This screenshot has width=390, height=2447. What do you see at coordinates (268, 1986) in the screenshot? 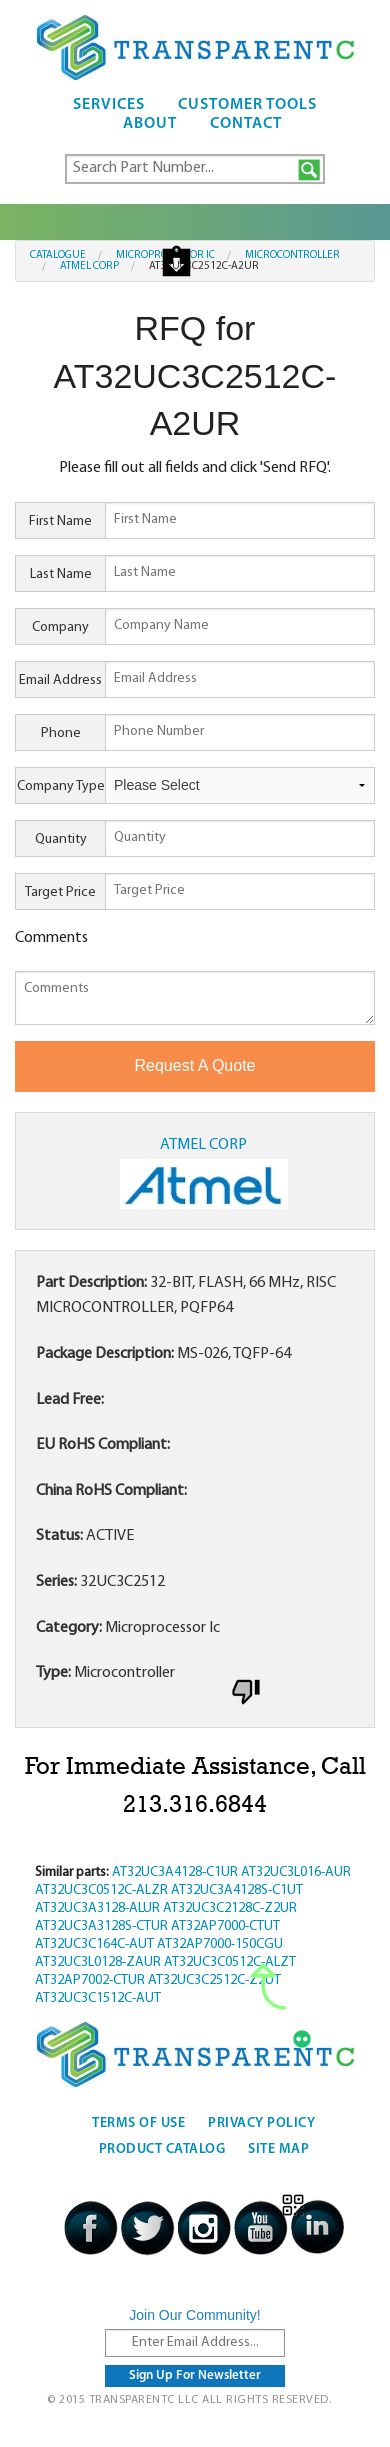
I see `go back and up in navigation` at bounding box center [268, 1986].